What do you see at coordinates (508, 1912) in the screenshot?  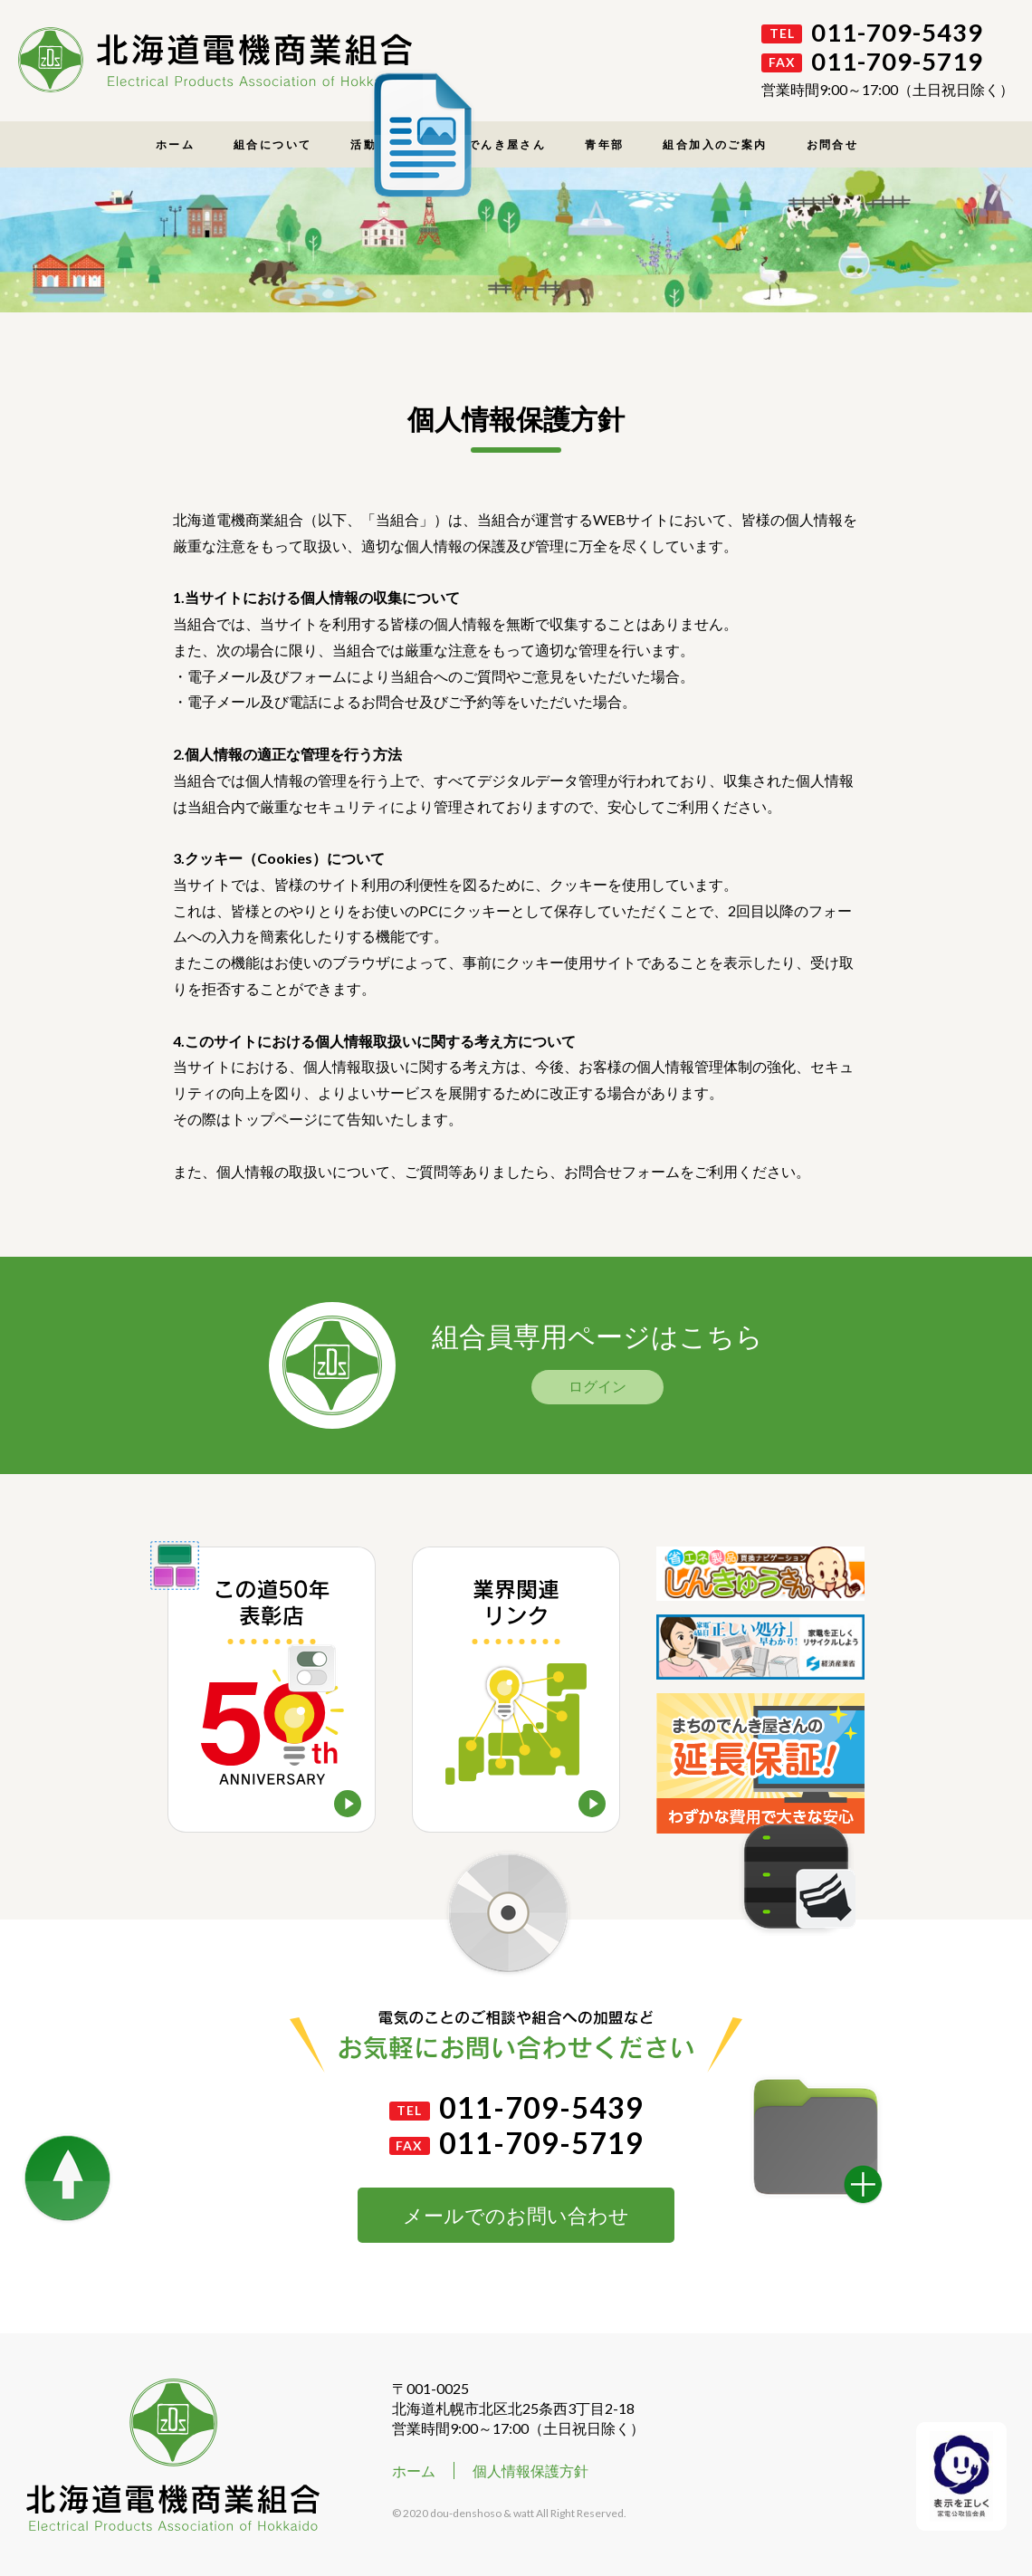 I see `indicates a rewritable DVD disc drive` at bounding box center [508, 1912].